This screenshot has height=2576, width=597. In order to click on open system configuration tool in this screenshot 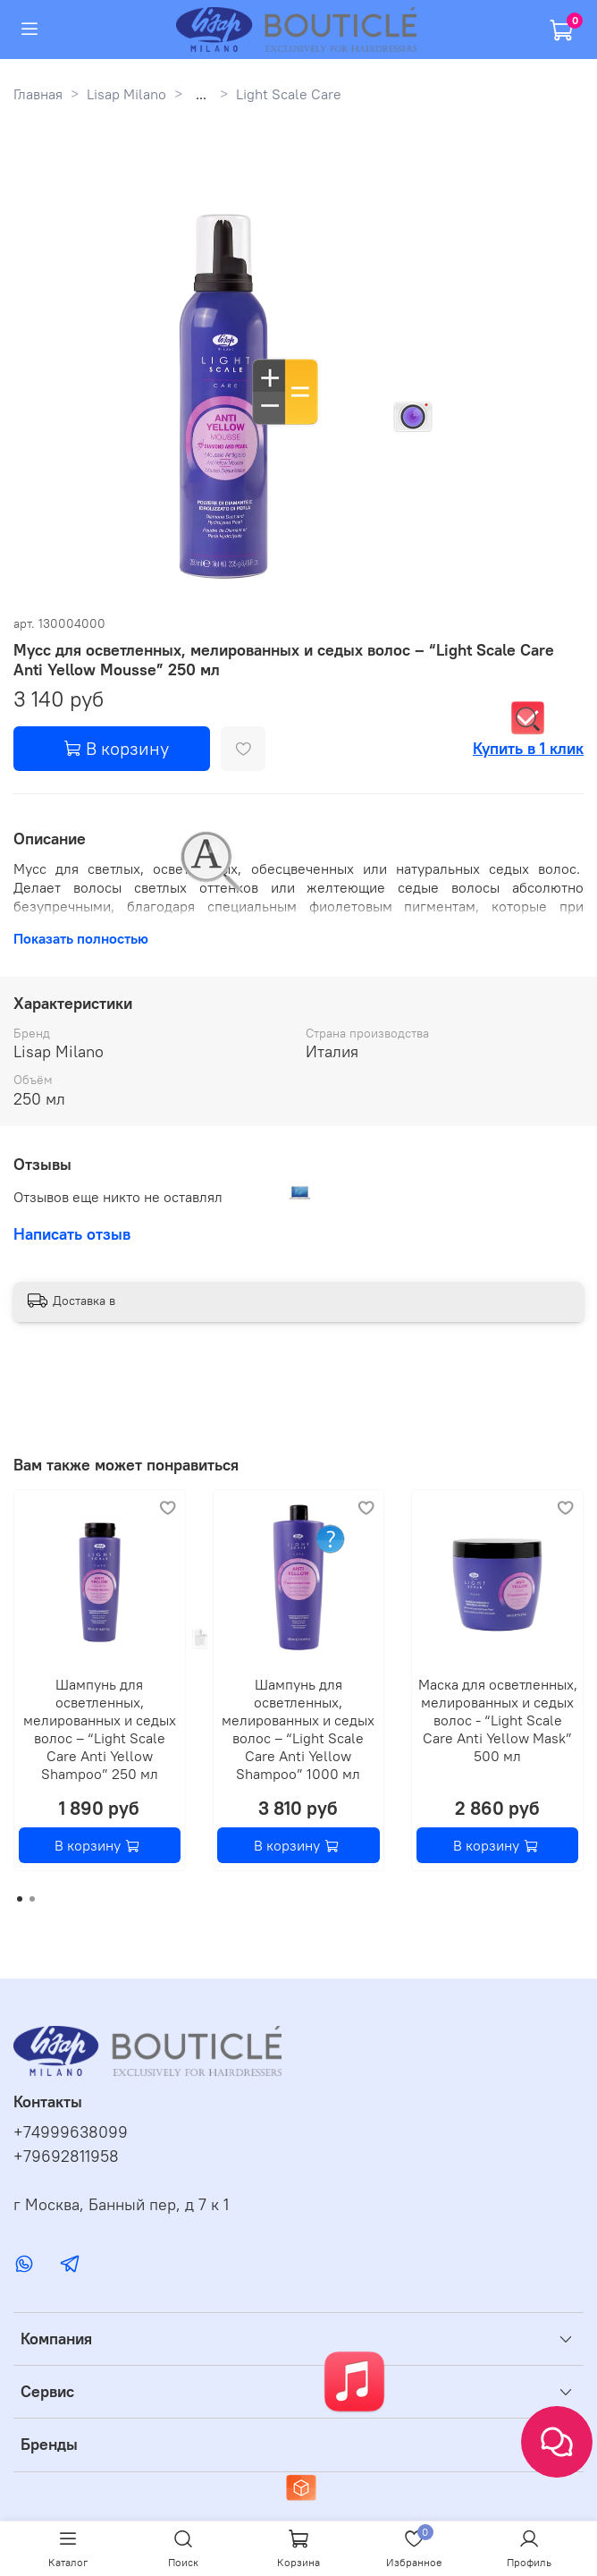, I will do `click(527, 717)`.